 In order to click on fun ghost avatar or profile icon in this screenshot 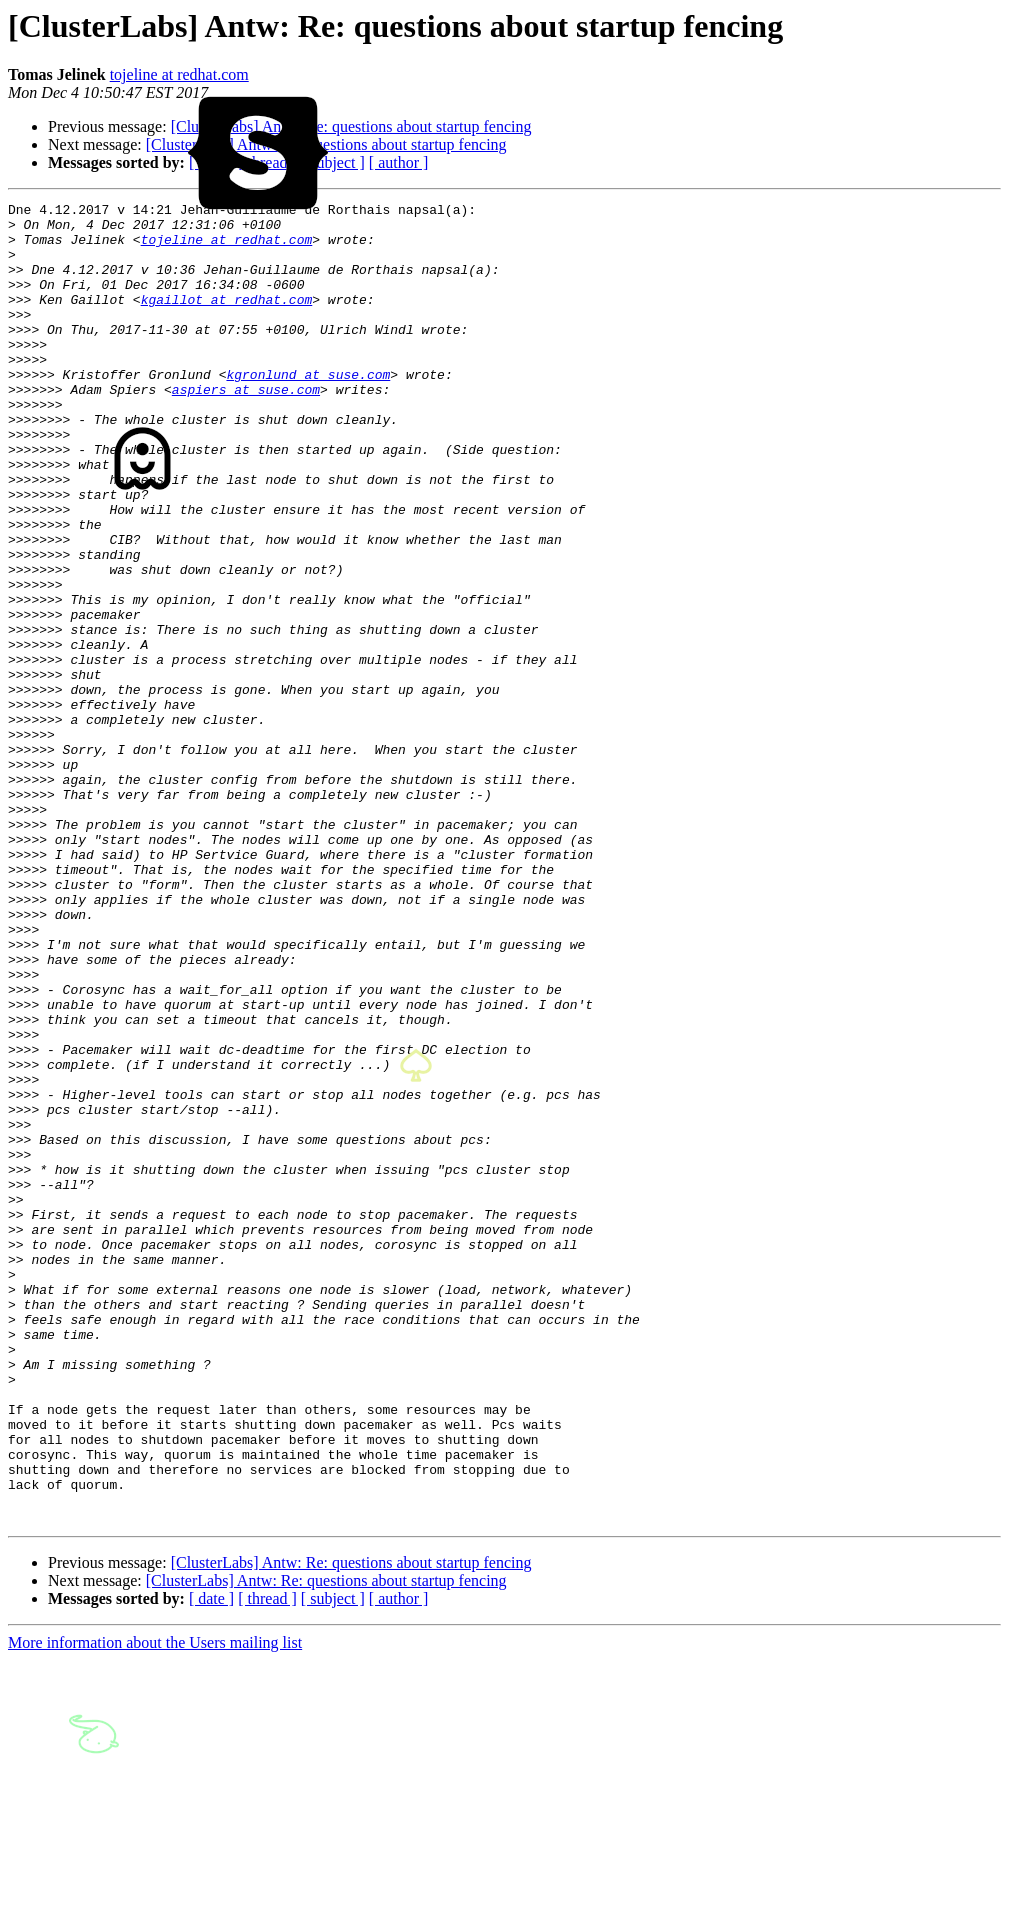, I will do `click(142, 458)`.